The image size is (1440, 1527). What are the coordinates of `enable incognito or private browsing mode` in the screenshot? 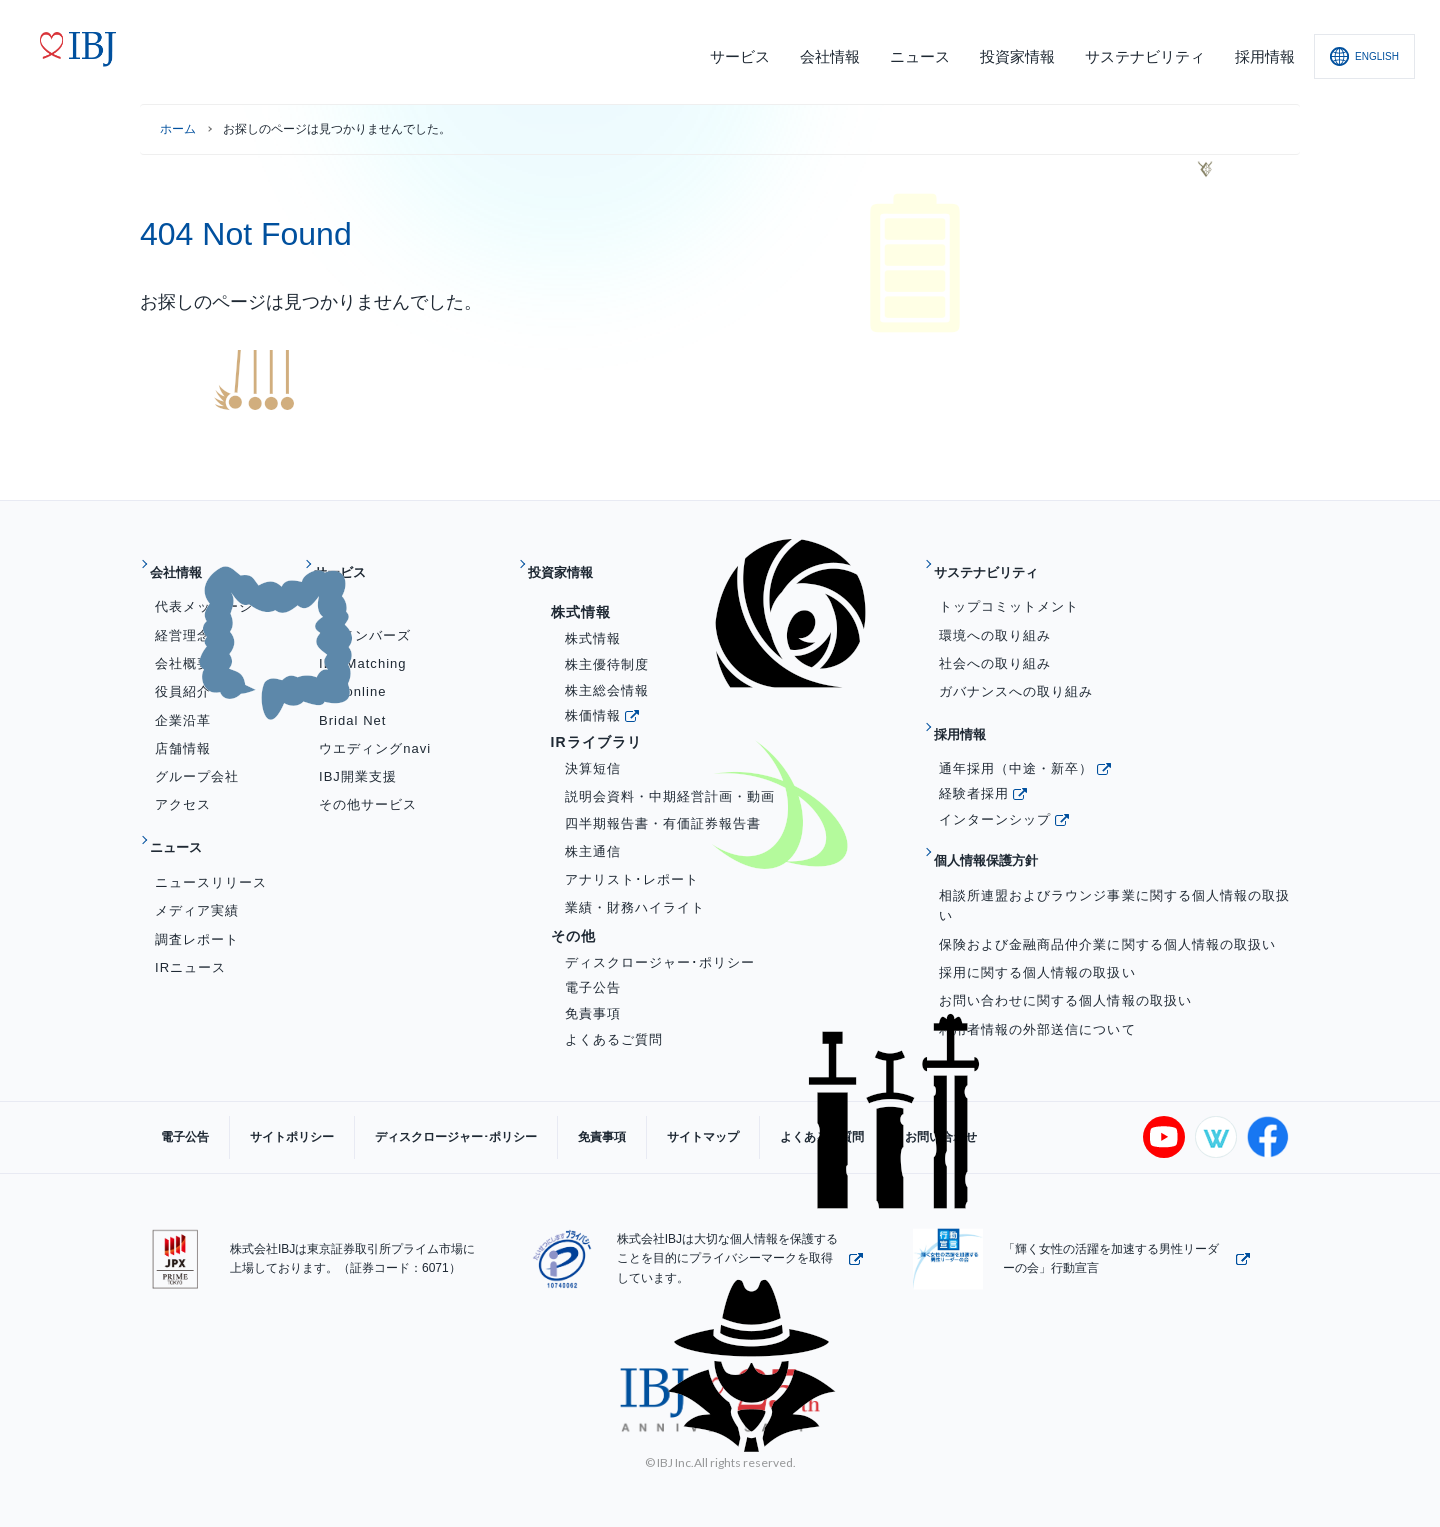 It's located at (751, 1365).